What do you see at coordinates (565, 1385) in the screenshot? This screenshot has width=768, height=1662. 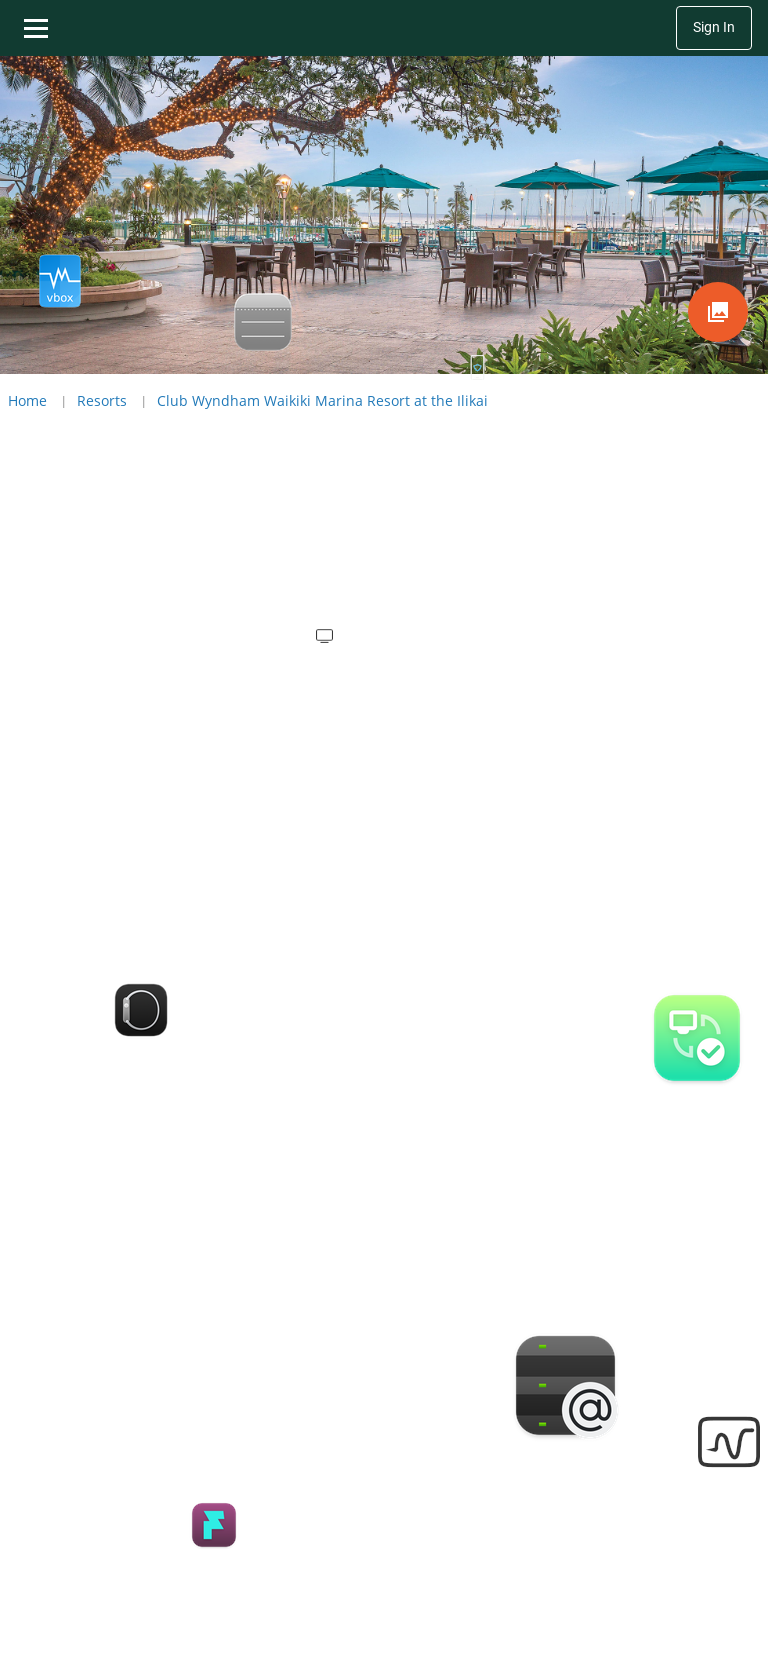 I see `configure dns server settings` at bounding box center [565, 1385].